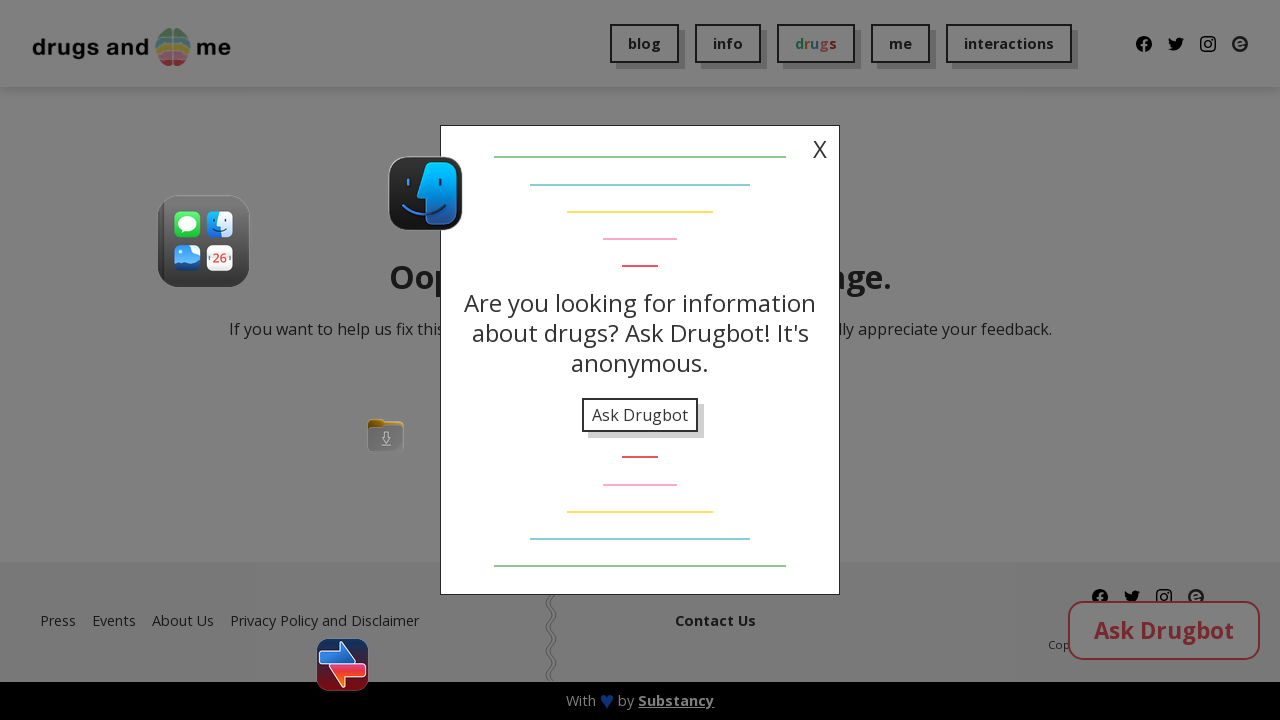 This screenshot has width=1280, height=720. Describe the element at coordinates (425, 193) in the screenshot. I see `open Finder to browse files and folders` at that location.